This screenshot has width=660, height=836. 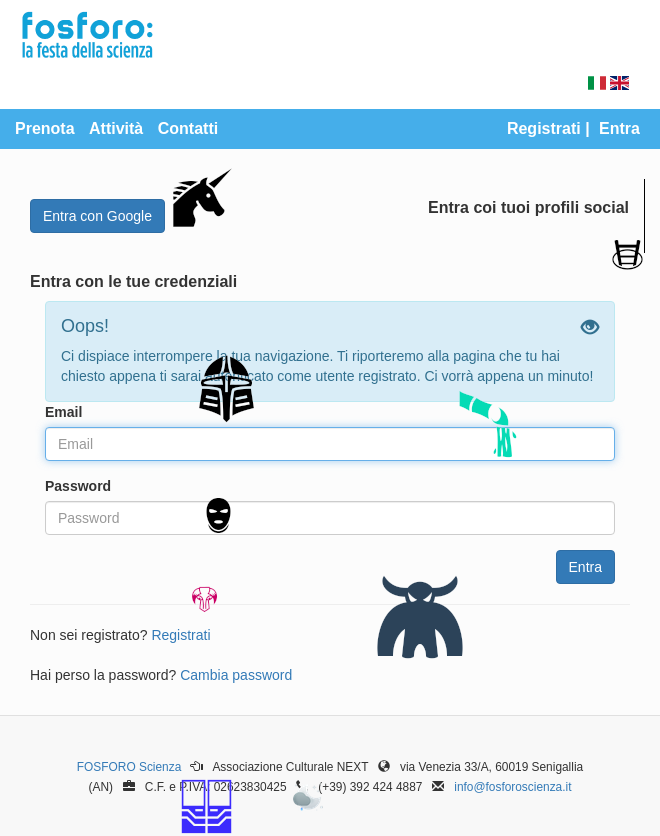 I want to click on select knight or warrior class, so click(x=226, y=387).